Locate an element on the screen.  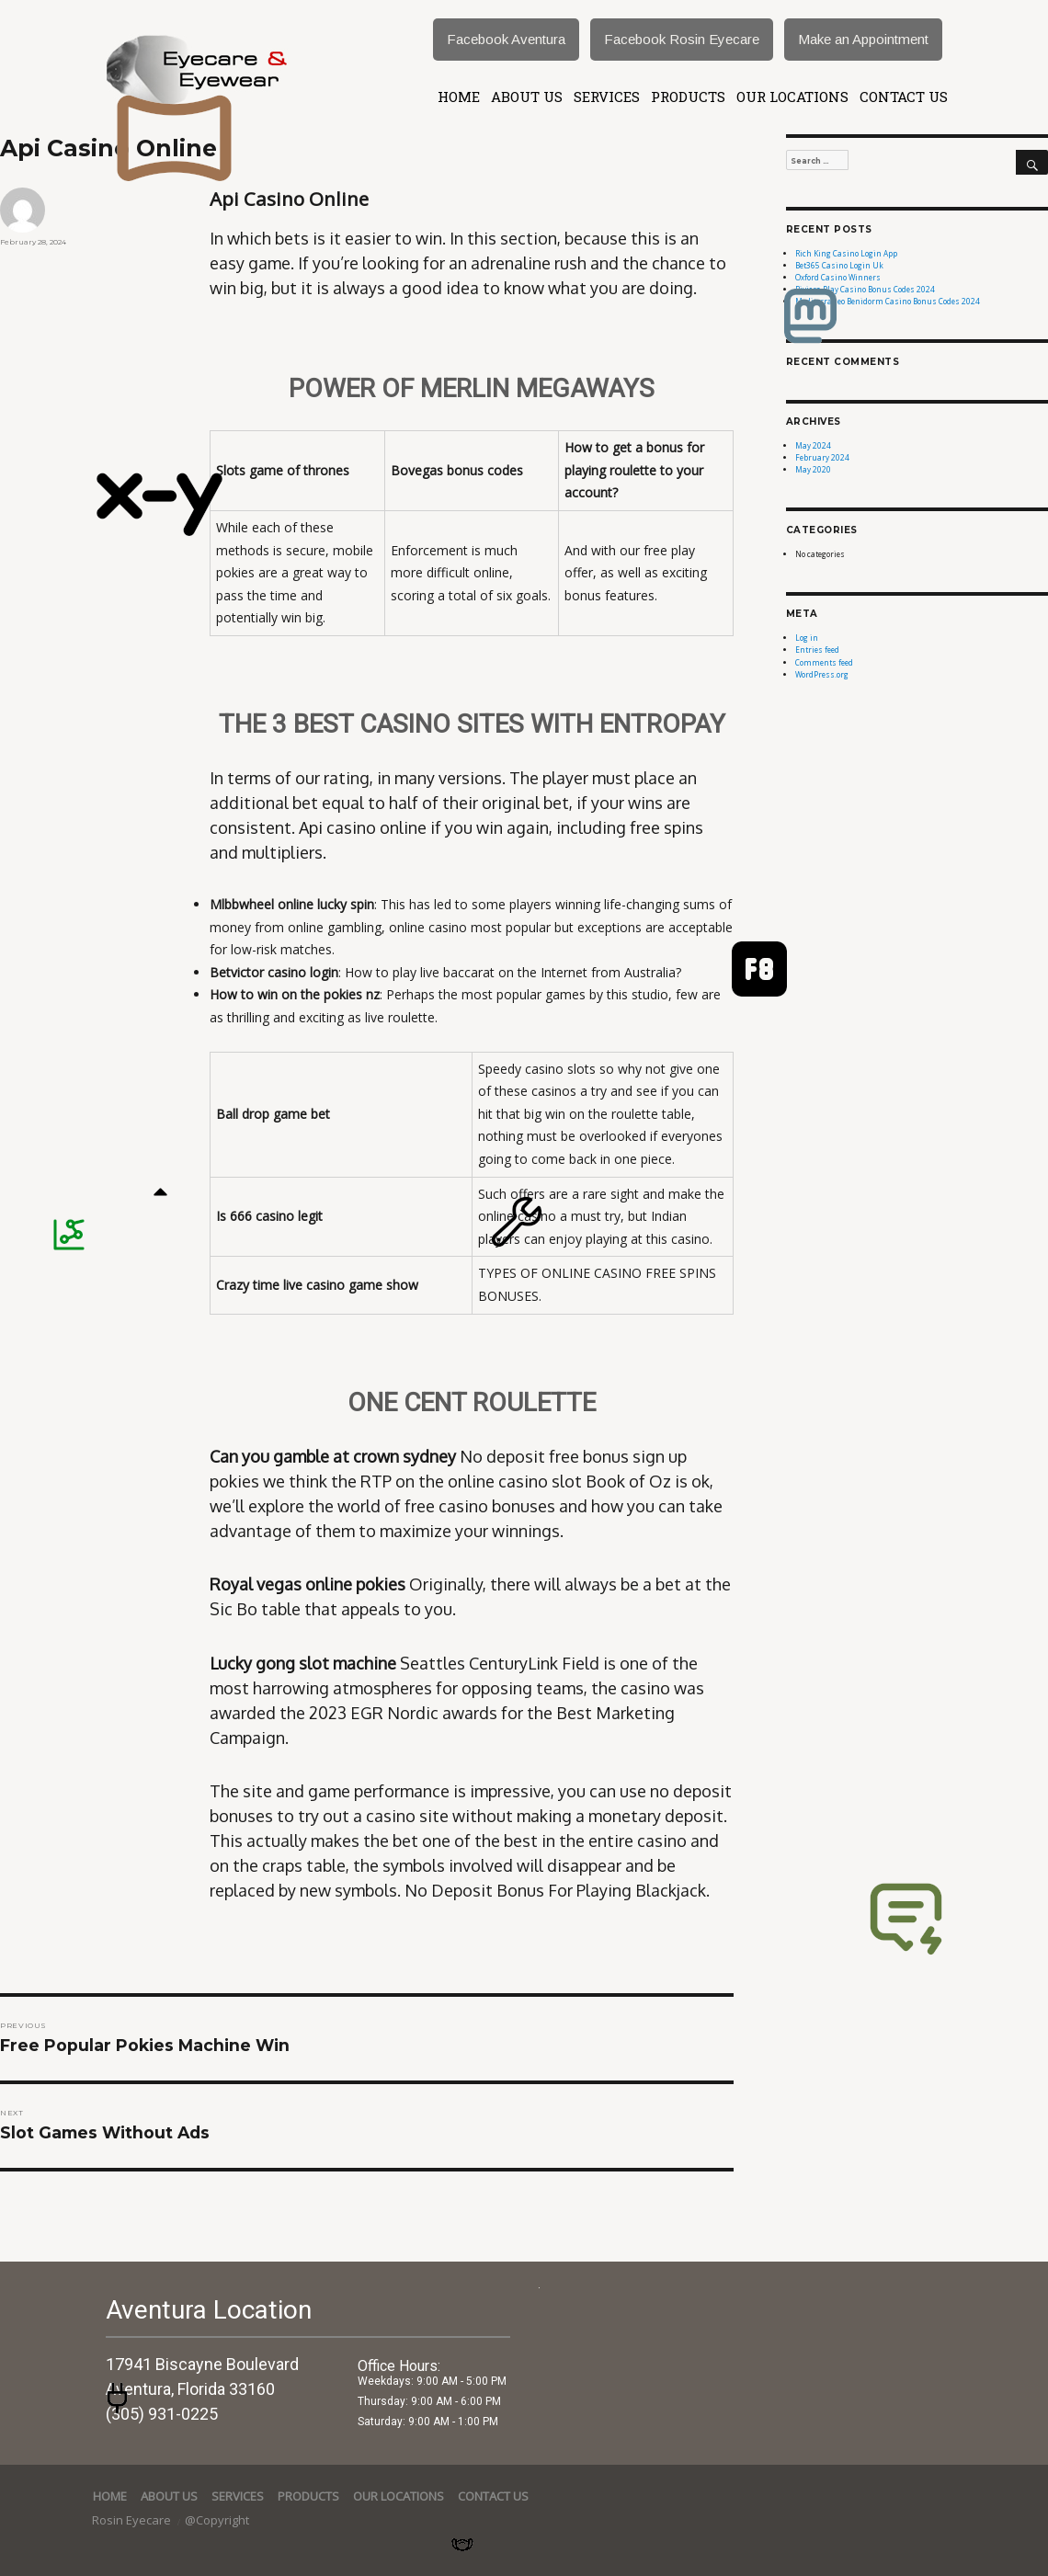
connect to a power source is located at coordinates (117, 2398).